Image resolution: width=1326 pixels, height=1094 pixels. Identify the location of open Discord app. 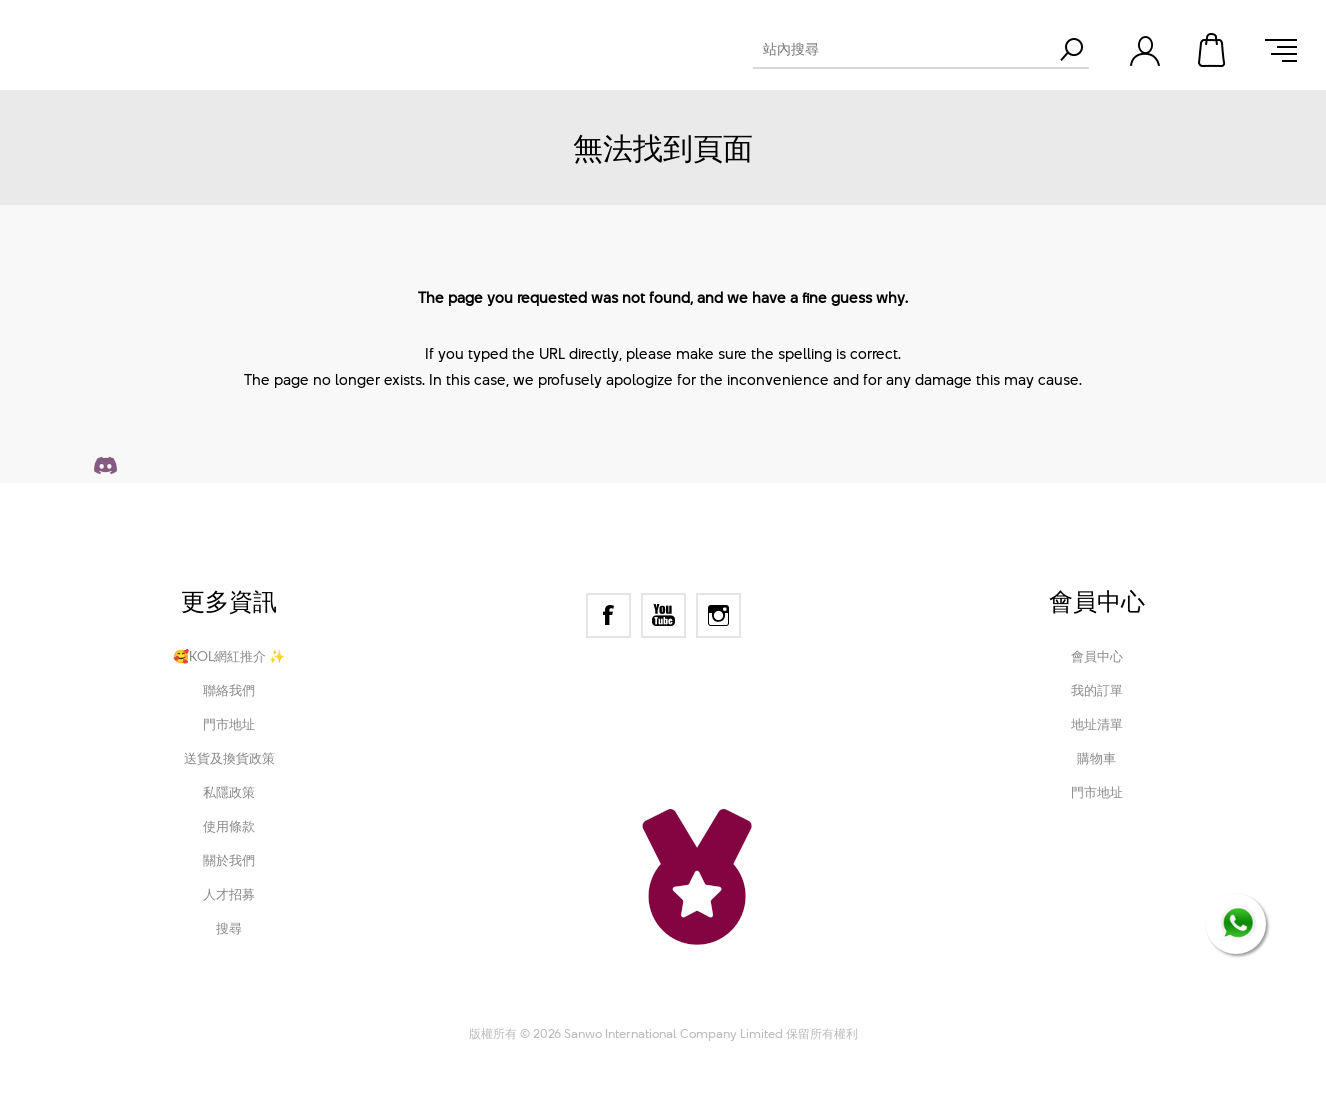
(105, 465).